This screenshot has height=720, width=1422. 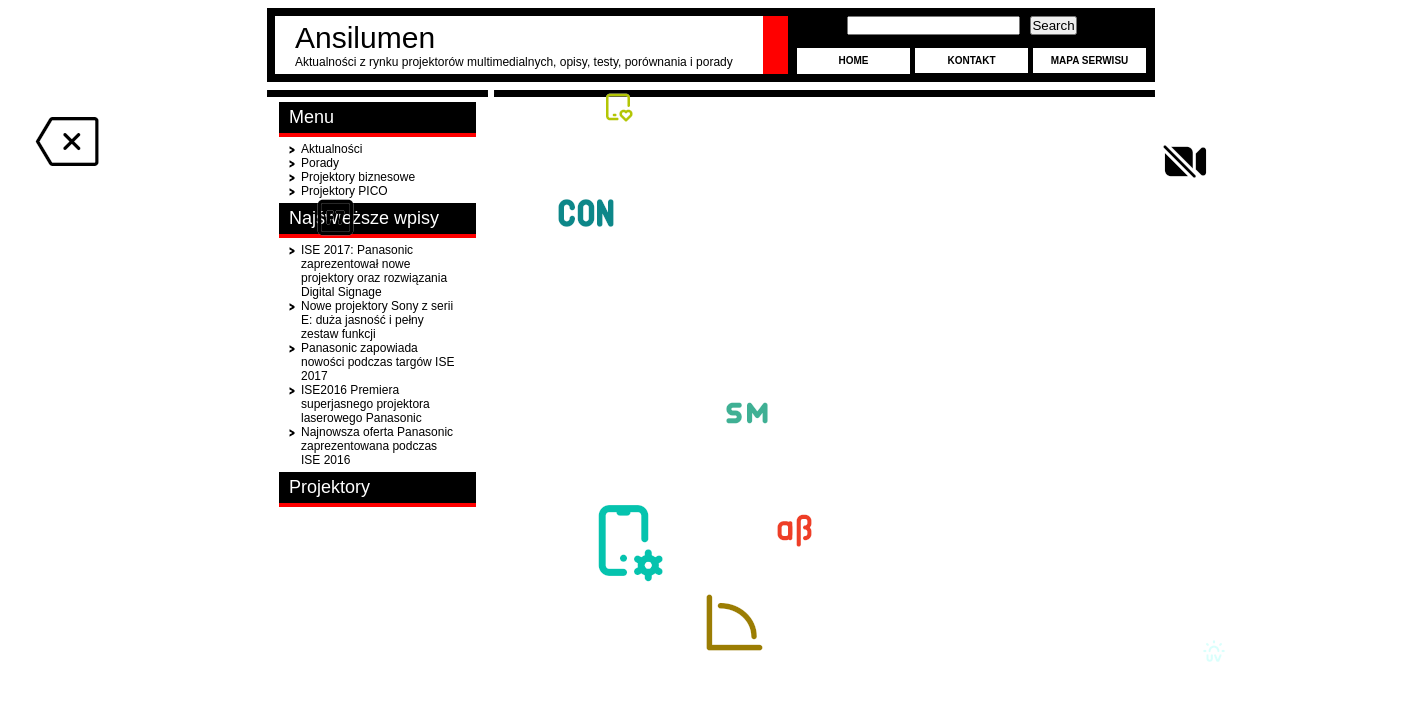 What do you see at coordinates (586, 213) in the screenshot?
I see `initiate an HTTP connection request` at bounding box center [586, 213].